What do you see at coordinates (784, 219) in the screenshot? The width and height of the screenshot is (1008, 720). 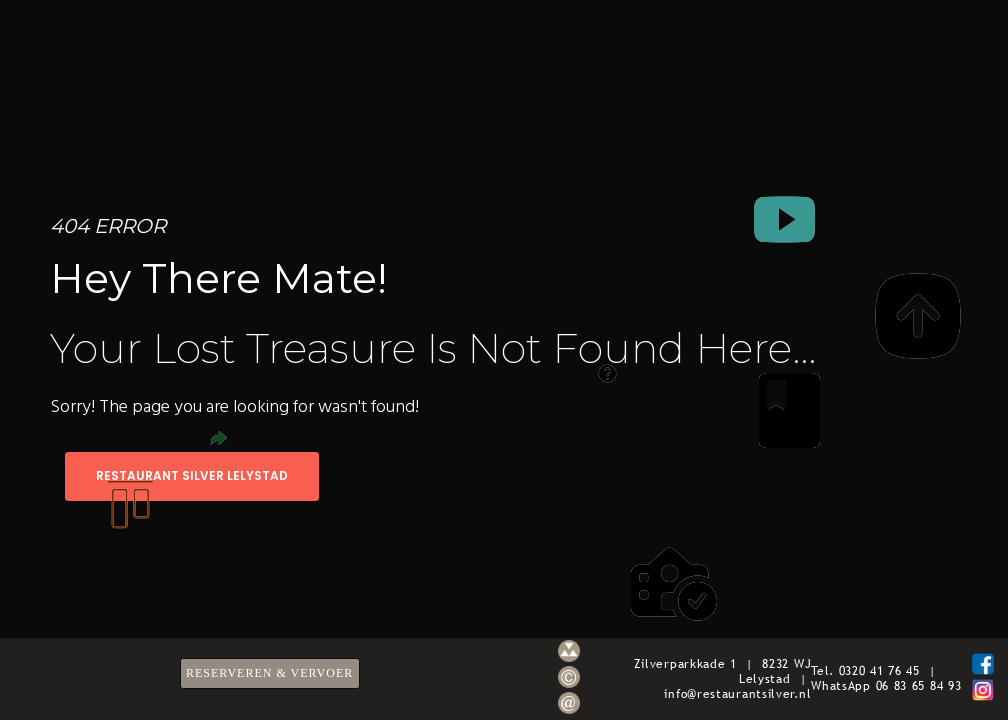 I see `open YouTube app` at bounding box center [784, 219].